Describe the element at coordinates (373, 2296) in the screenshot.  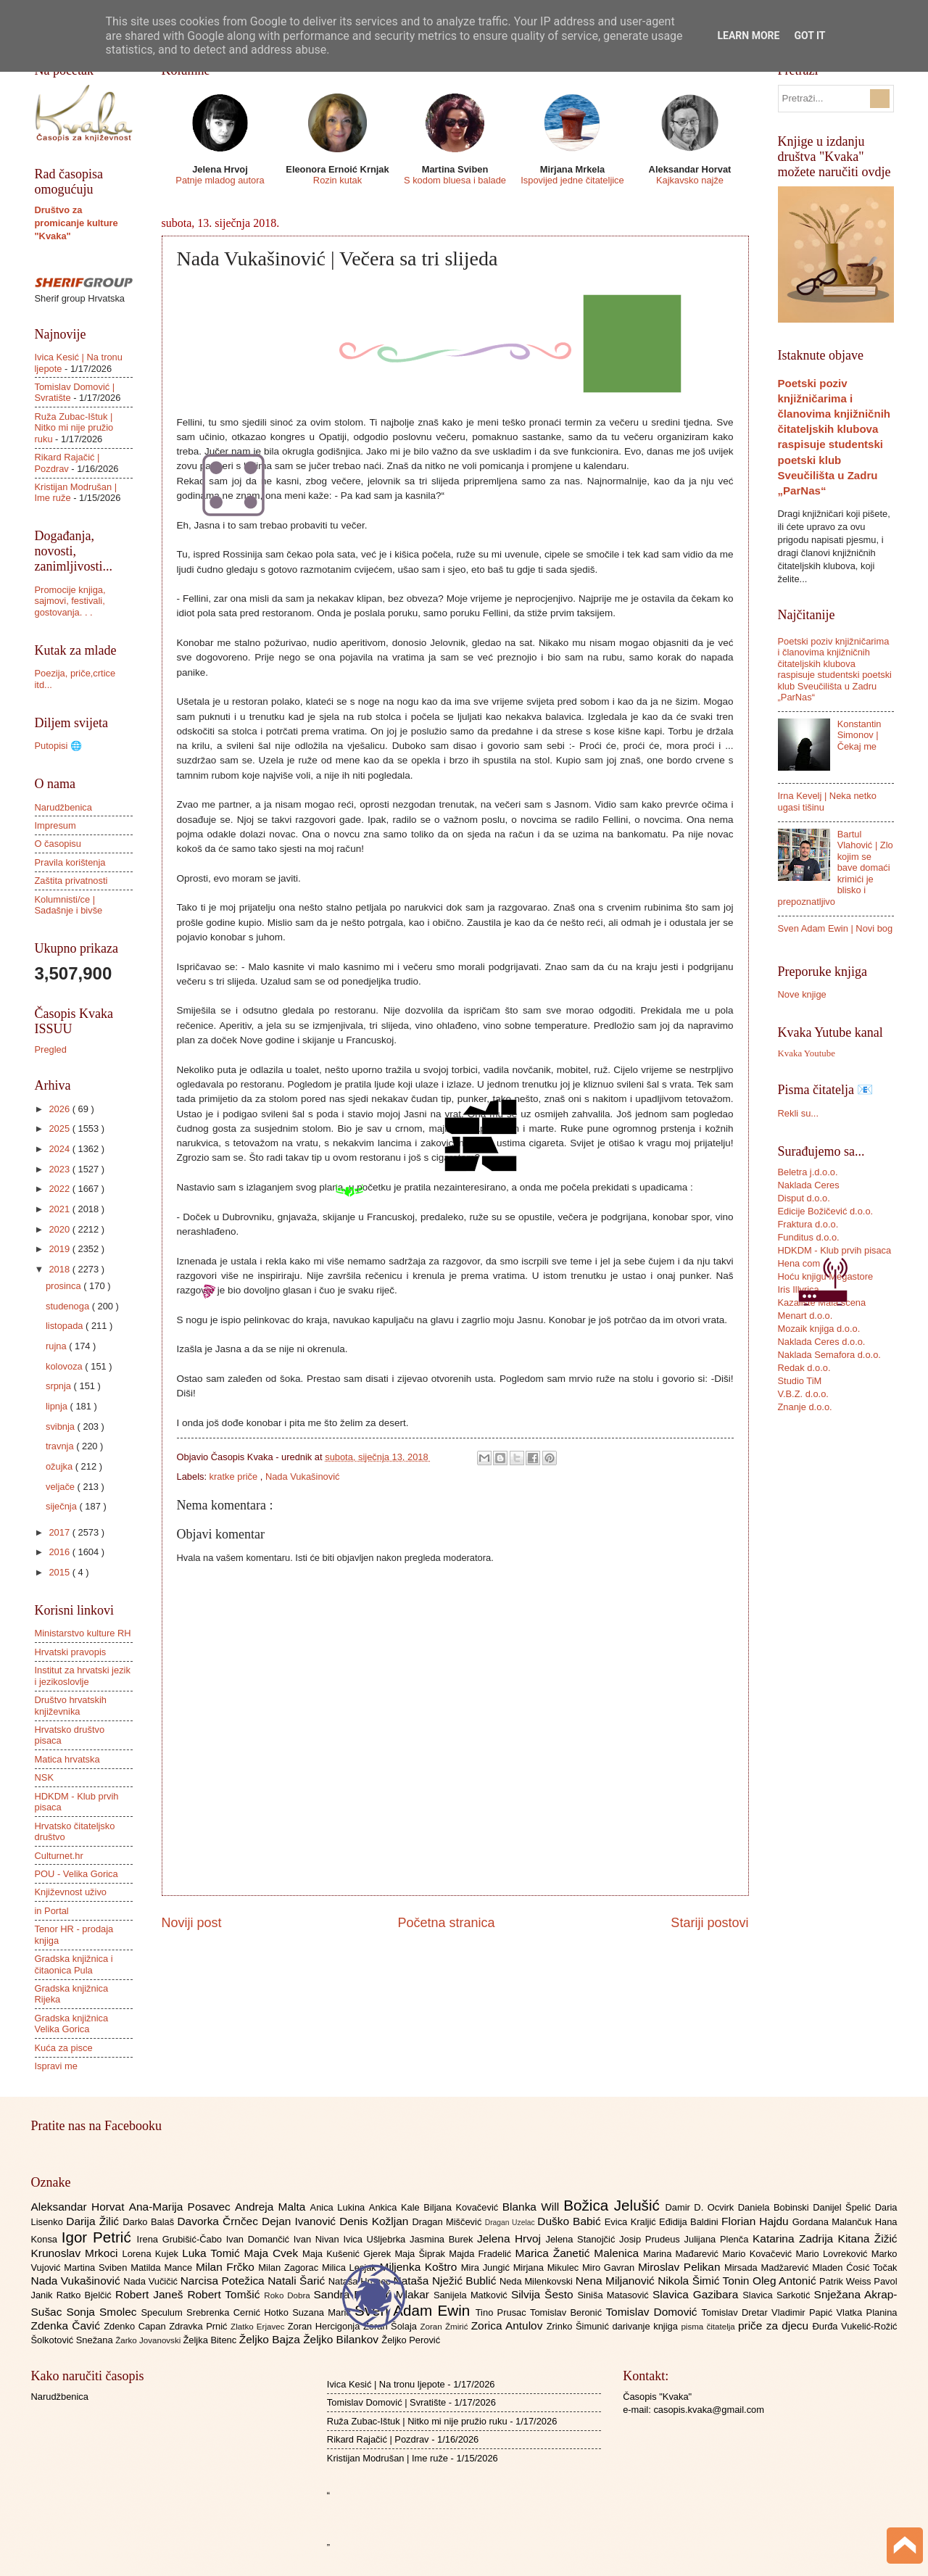
I see `camera aperture or shutter control` at that location.